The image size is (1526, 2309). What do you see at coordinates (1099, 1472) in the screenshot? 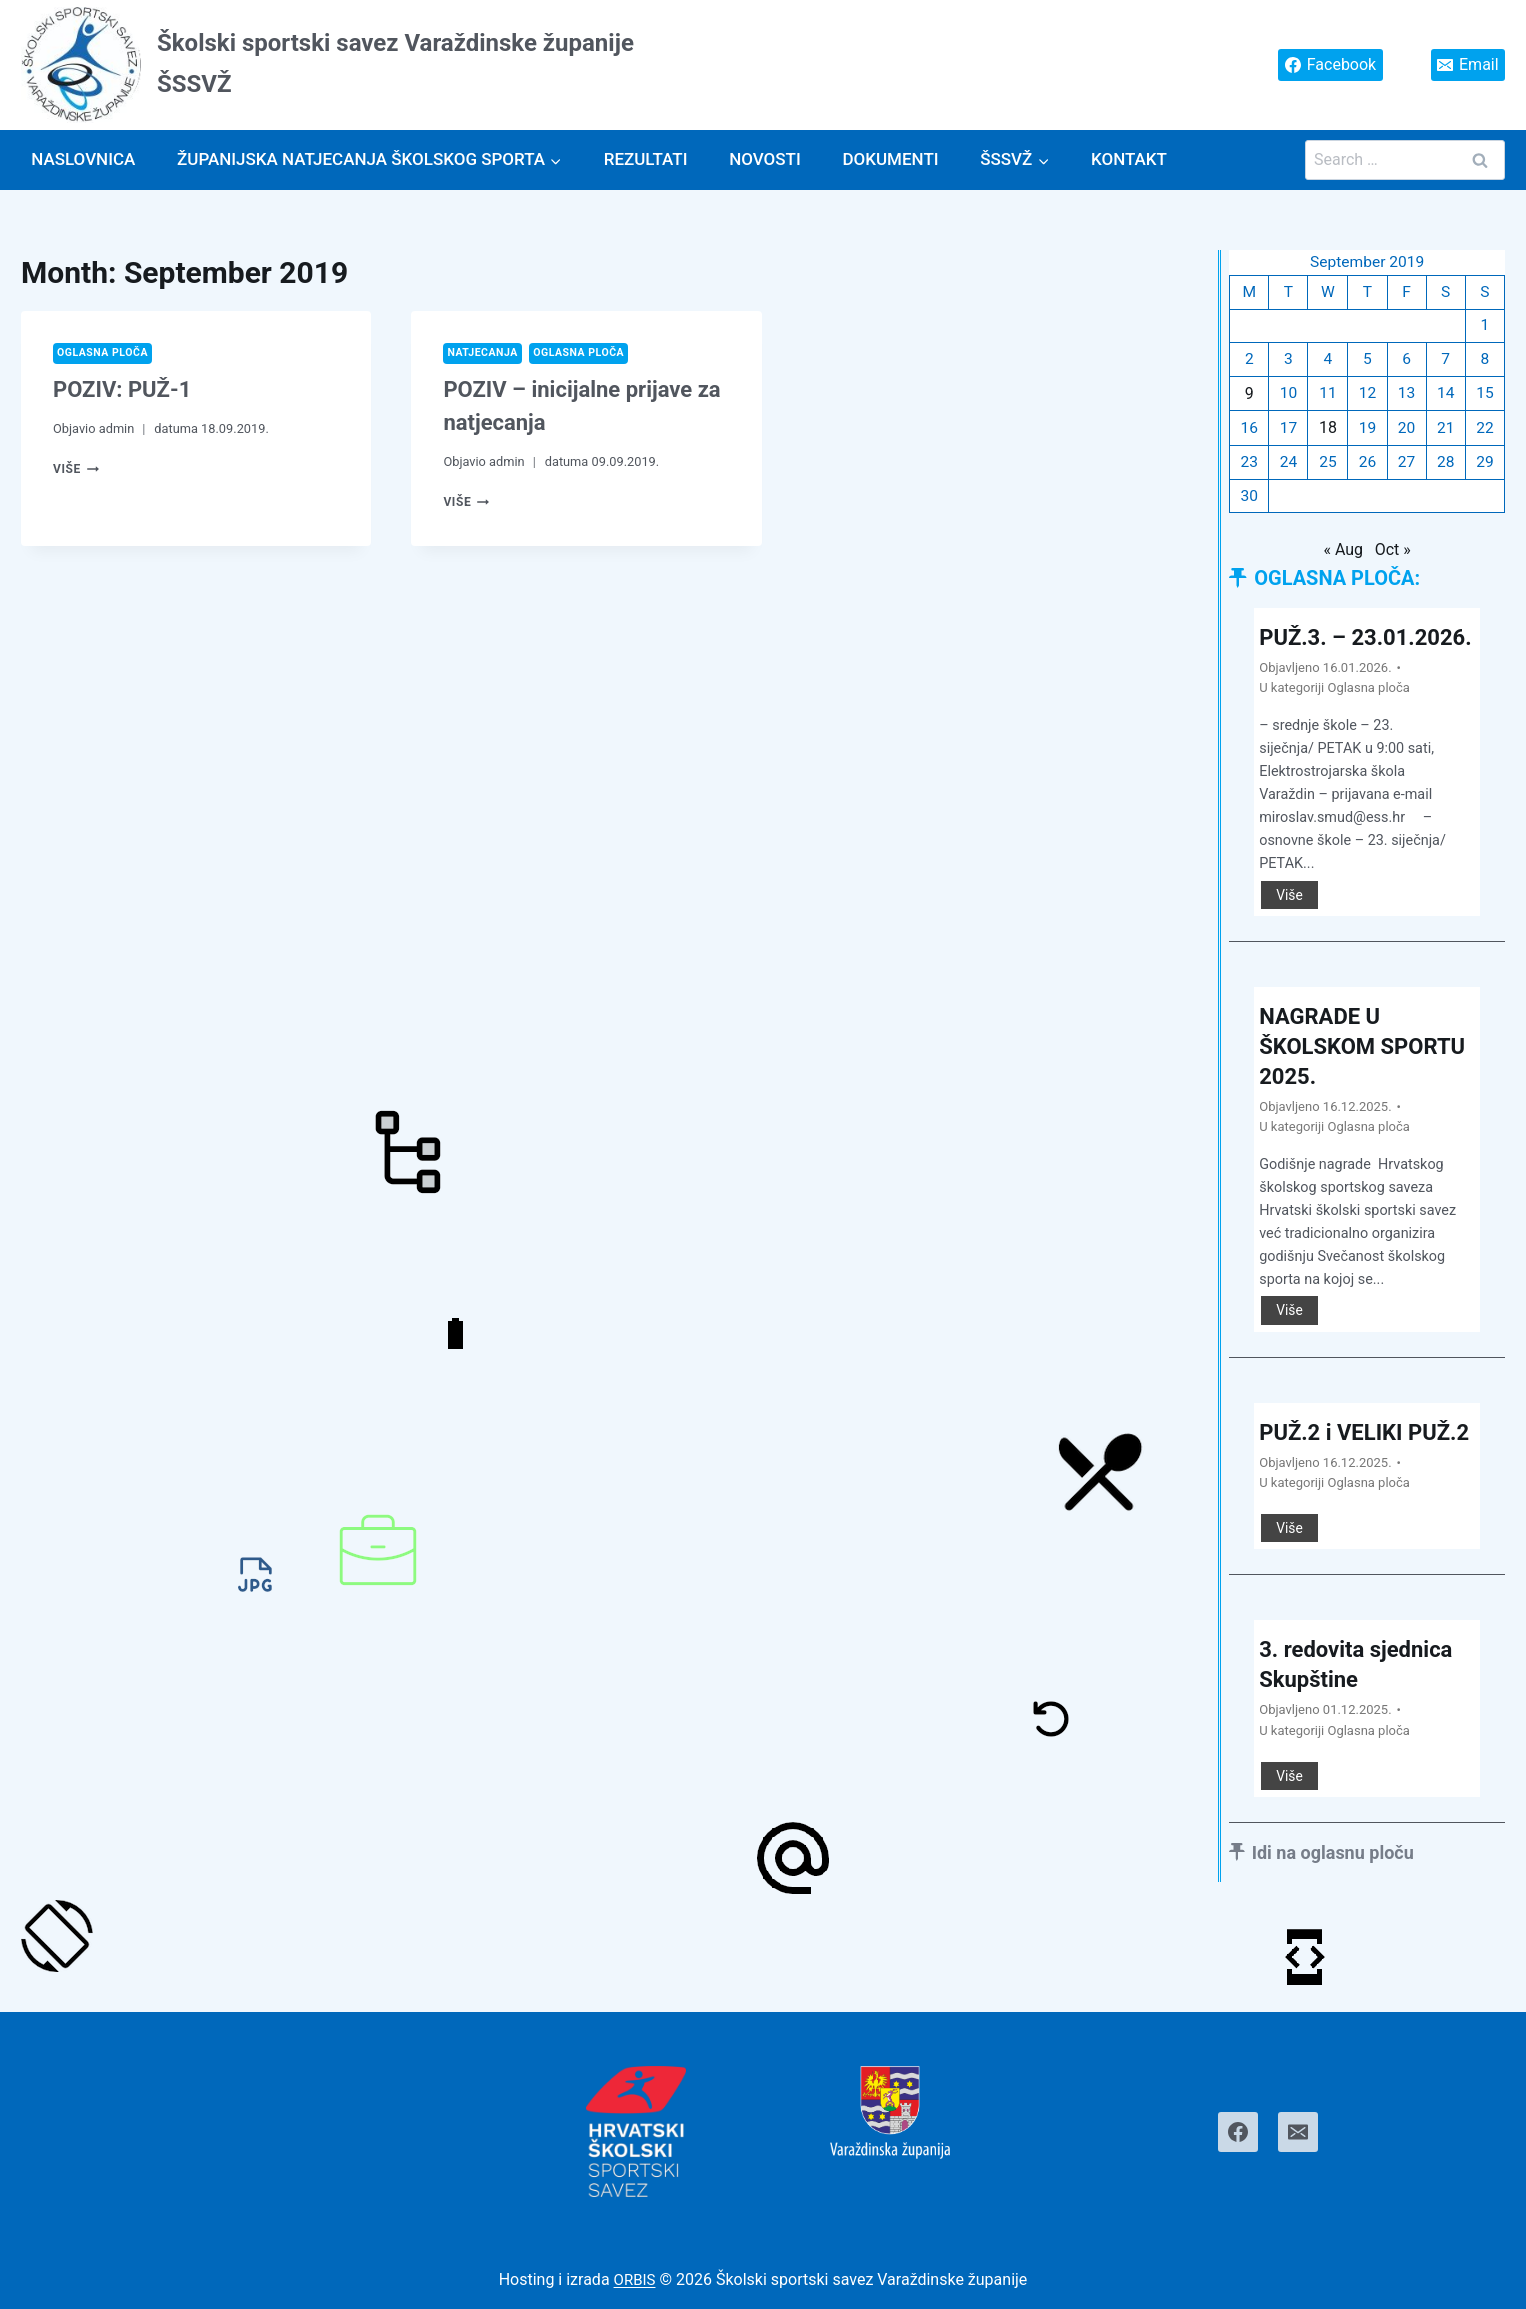
I see `find nearby restaurants` at bounding box center [1099, 1472].